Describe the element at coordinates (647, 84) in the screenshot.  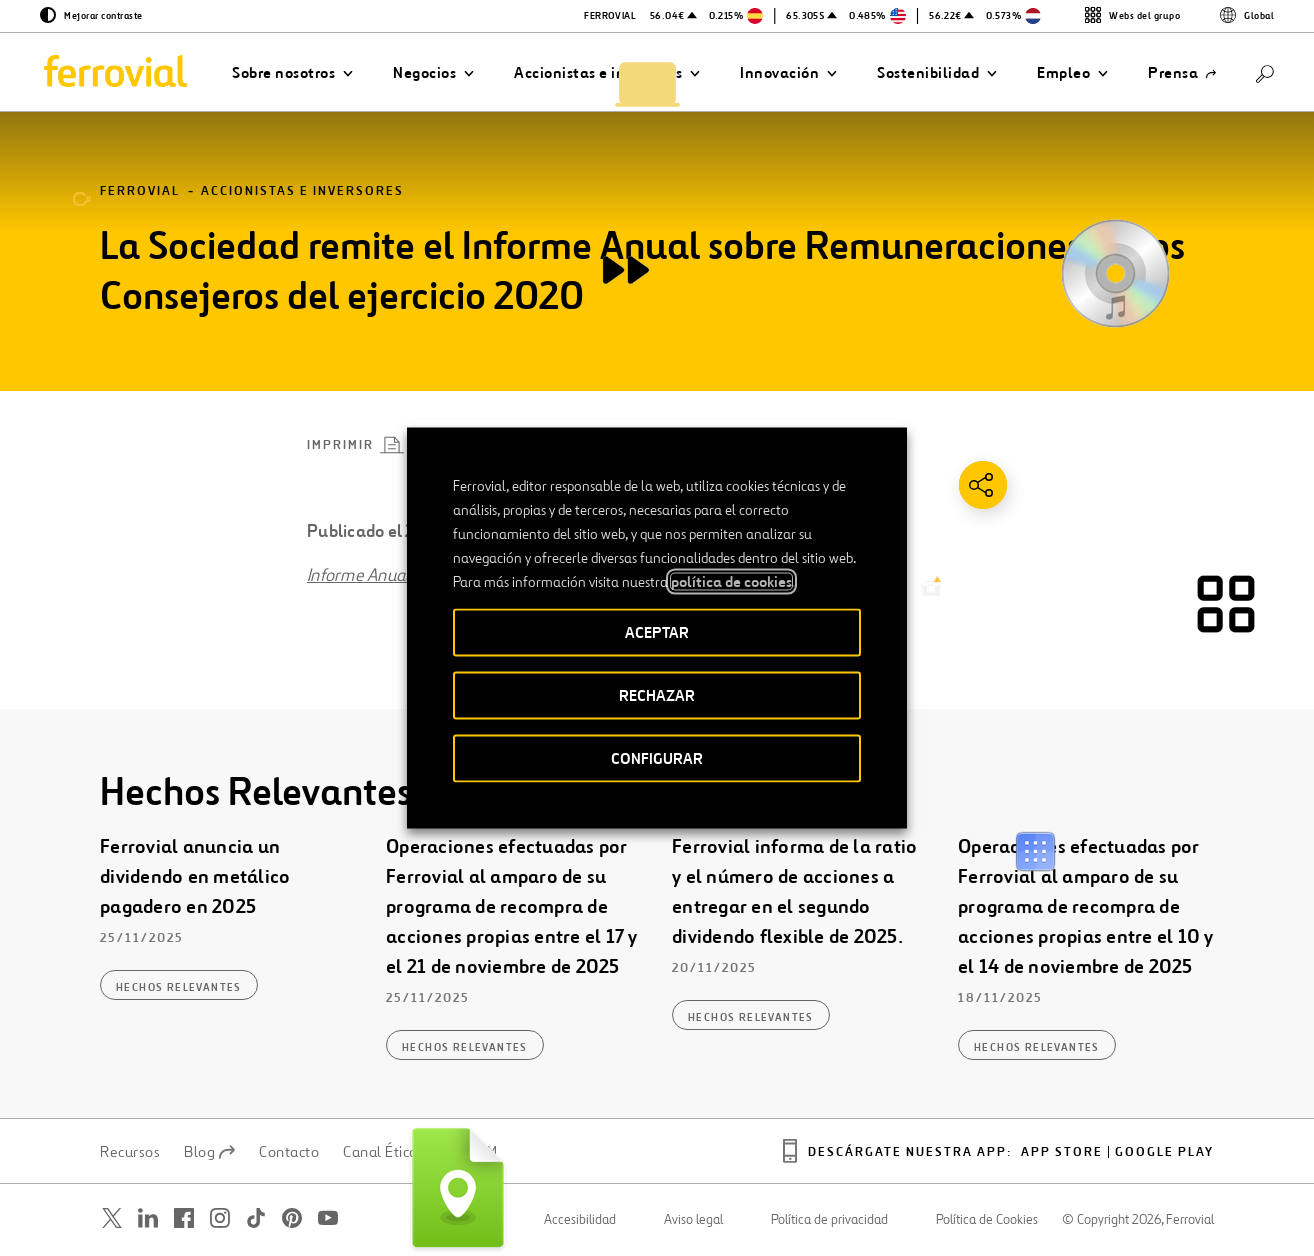
I see `switch to desktop view` at that location.